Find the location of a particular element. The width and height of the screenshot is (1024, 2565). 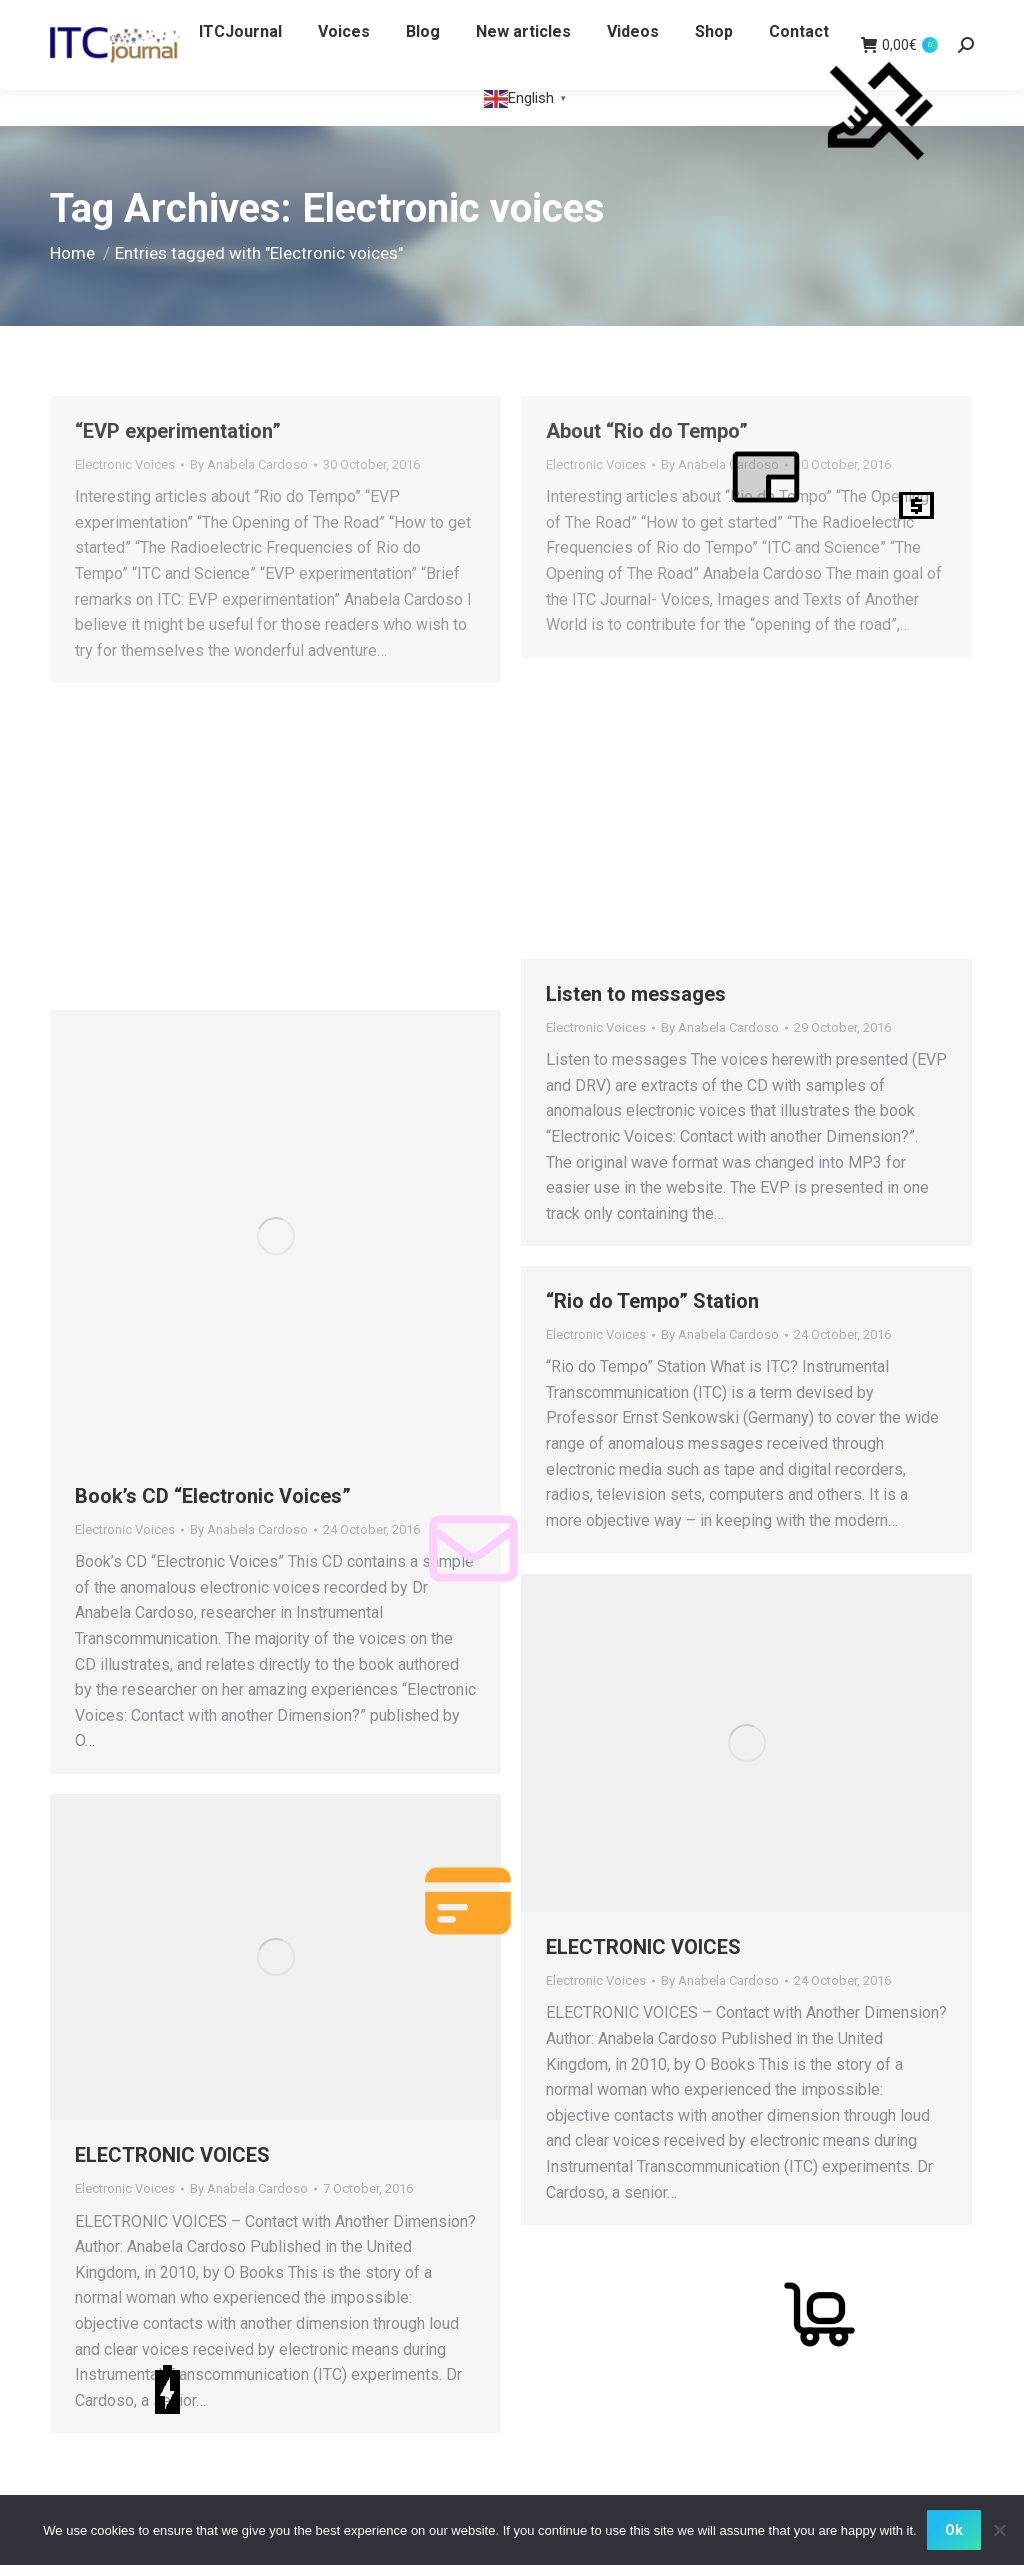

open your inbox or email messages is located at coordinates (473, 1548).